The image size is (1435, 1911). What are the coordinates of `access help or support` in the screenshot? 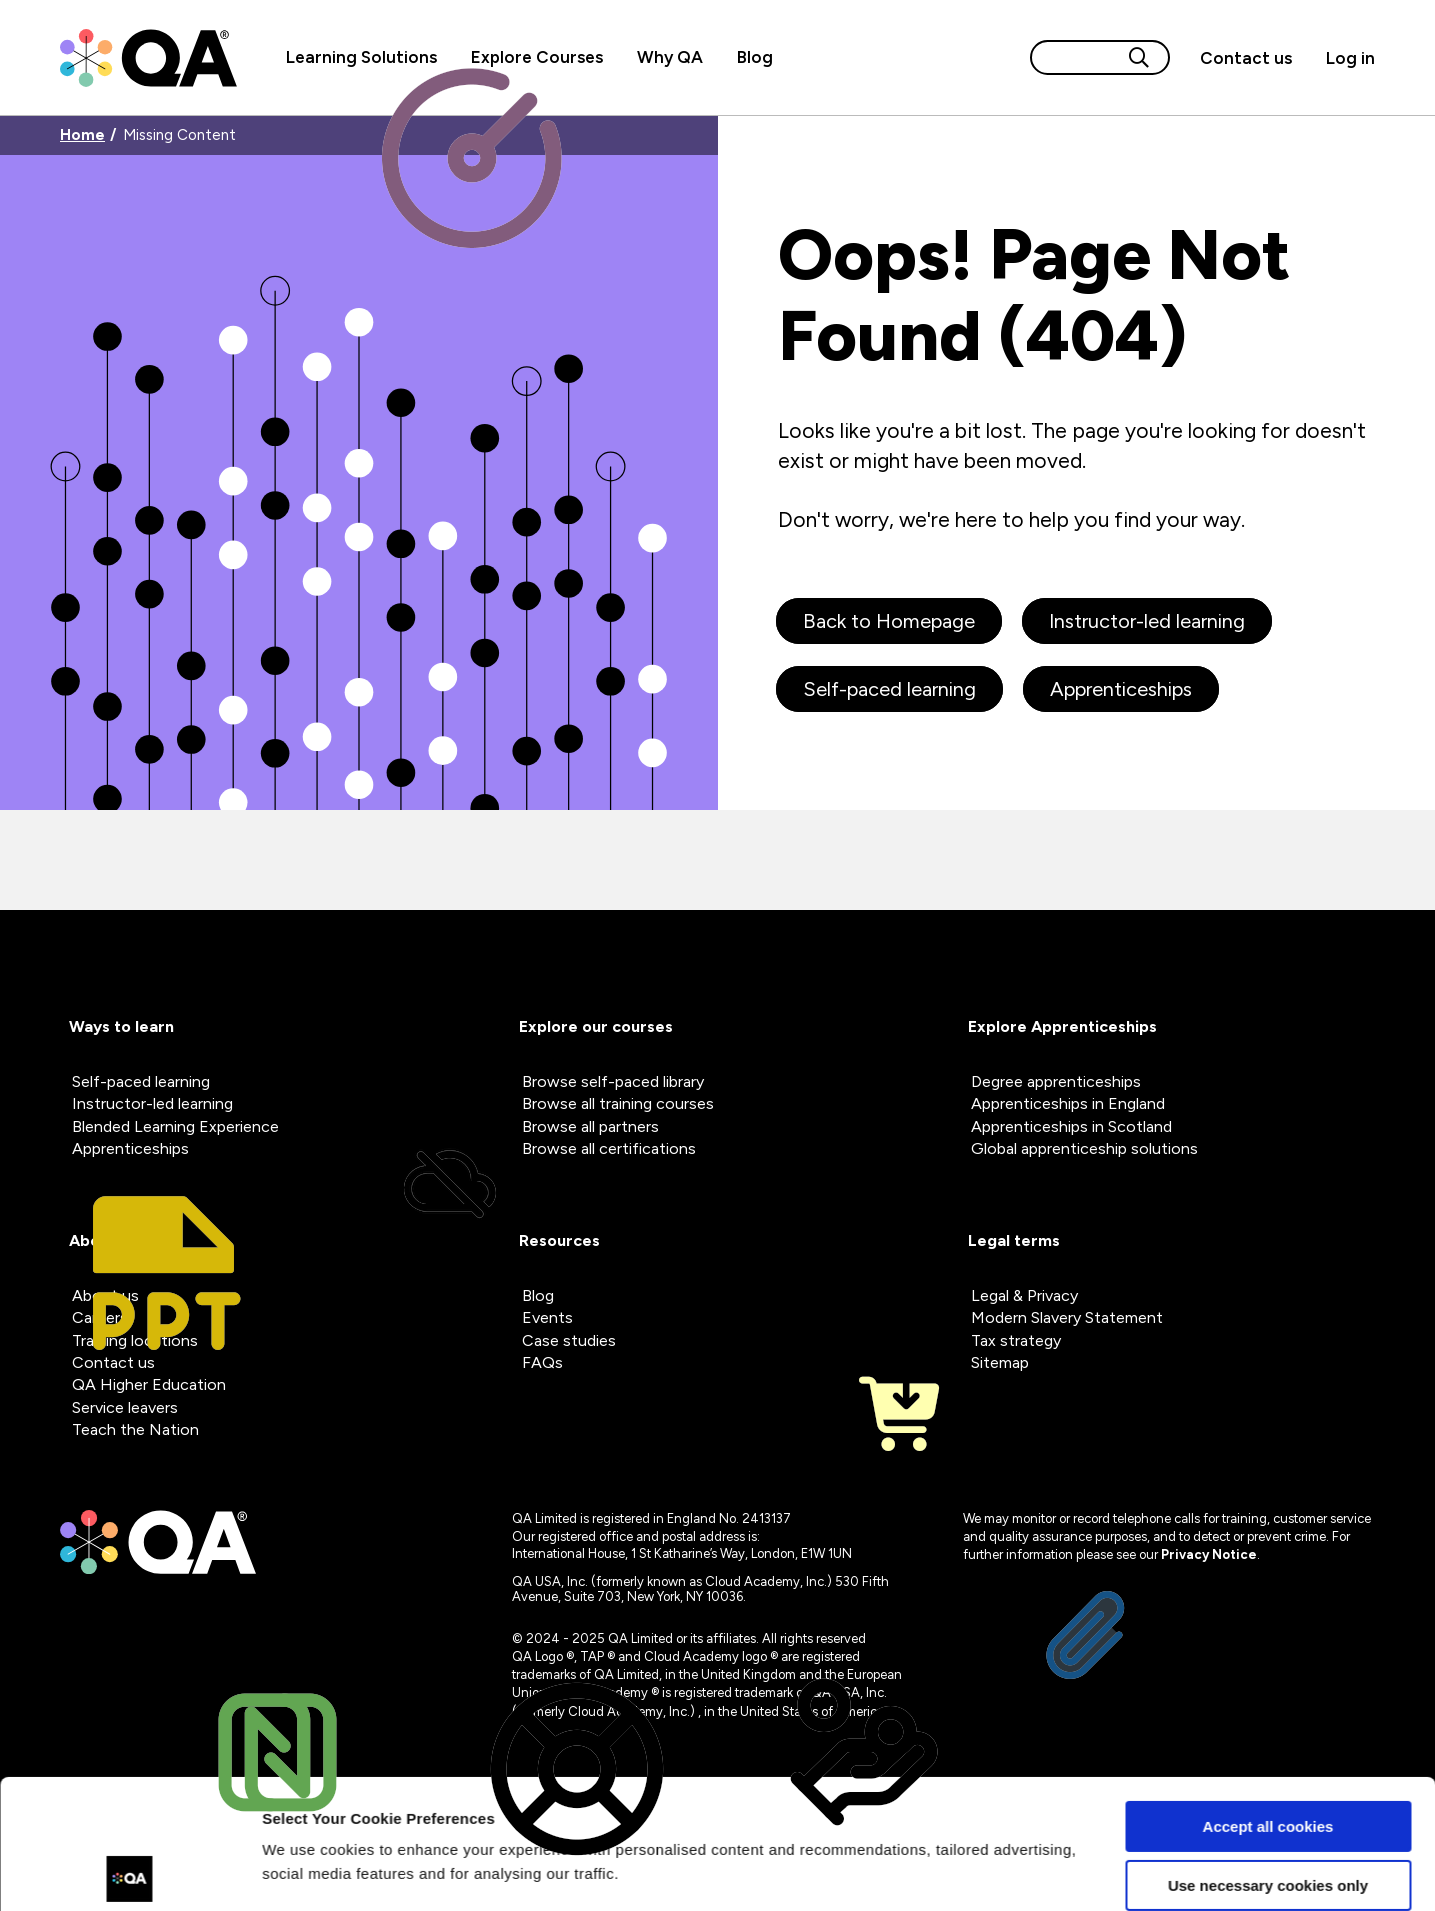 It's located at (577, 1769).